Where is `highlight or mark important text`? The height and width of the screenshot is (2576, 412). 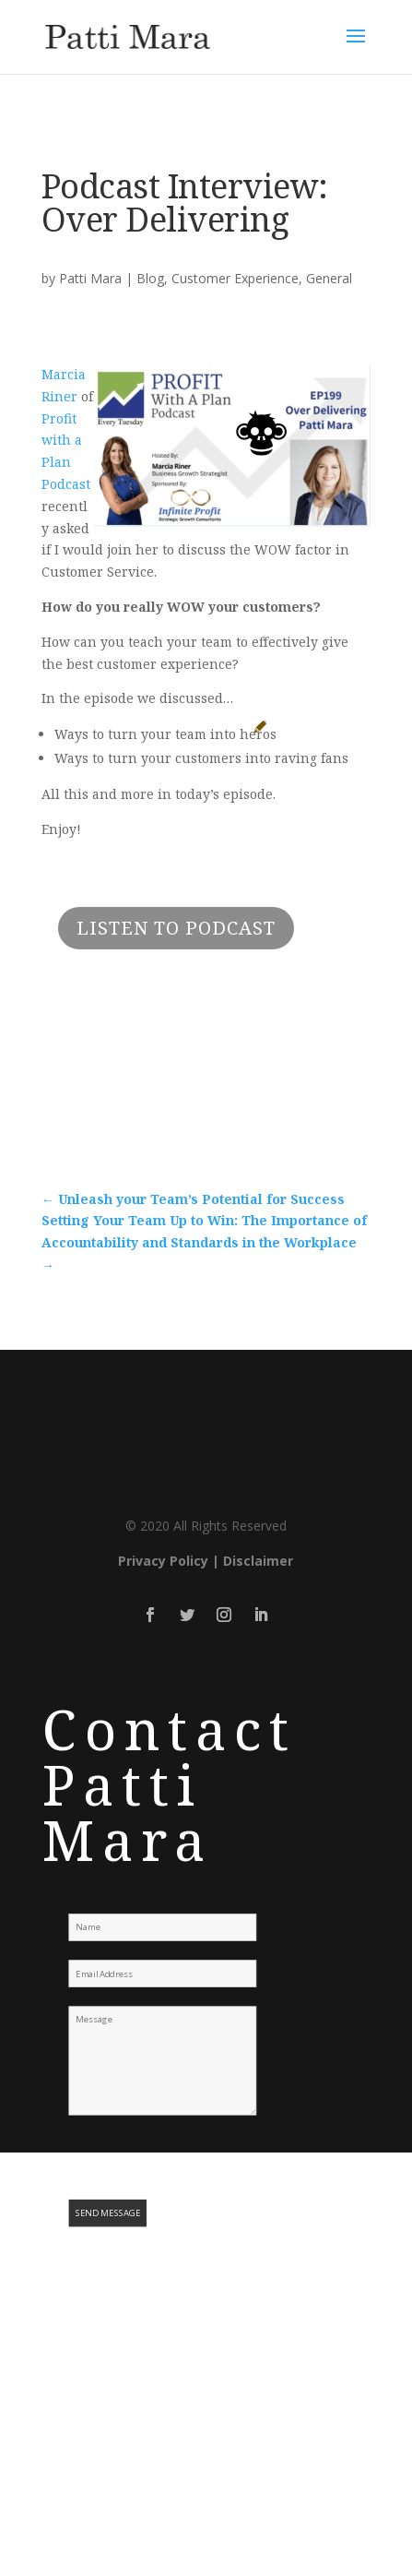 highlight or mark important text is located at coordinates (260, 727).